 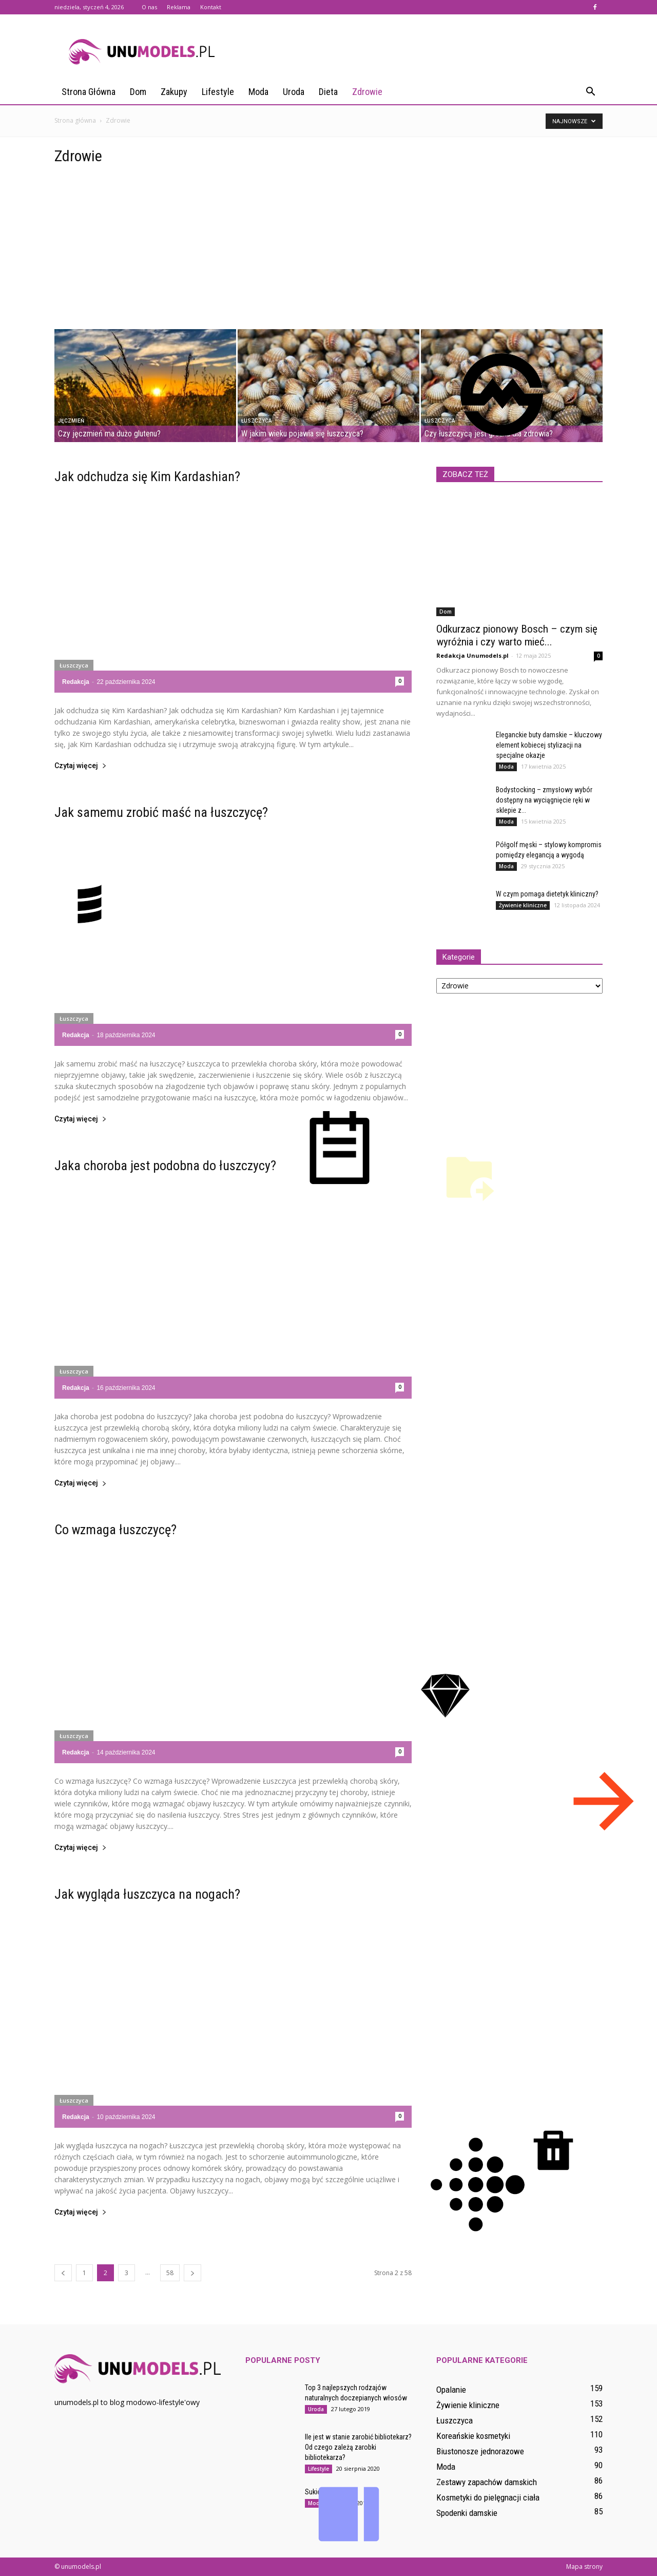 What do you see at coordinates (469, 1177) in the screenshot?
I see `access shared folder` at bounding box center [469, 1177].